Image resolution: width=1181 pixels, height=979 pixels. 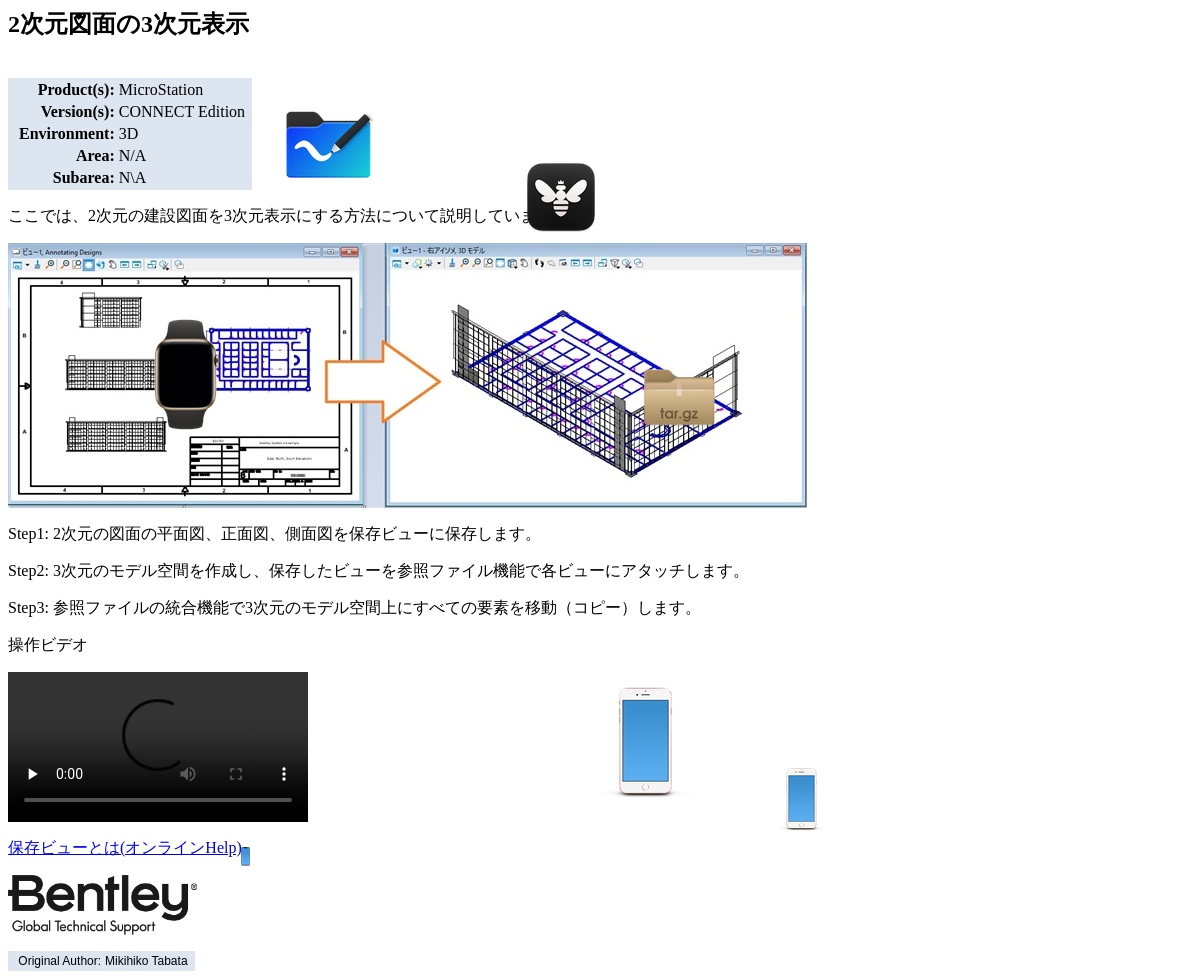 What do you see at coordinates (185, 374) in the screenshot?
I see `apple watch series 6 device icon` at bounding box center [185, 374].